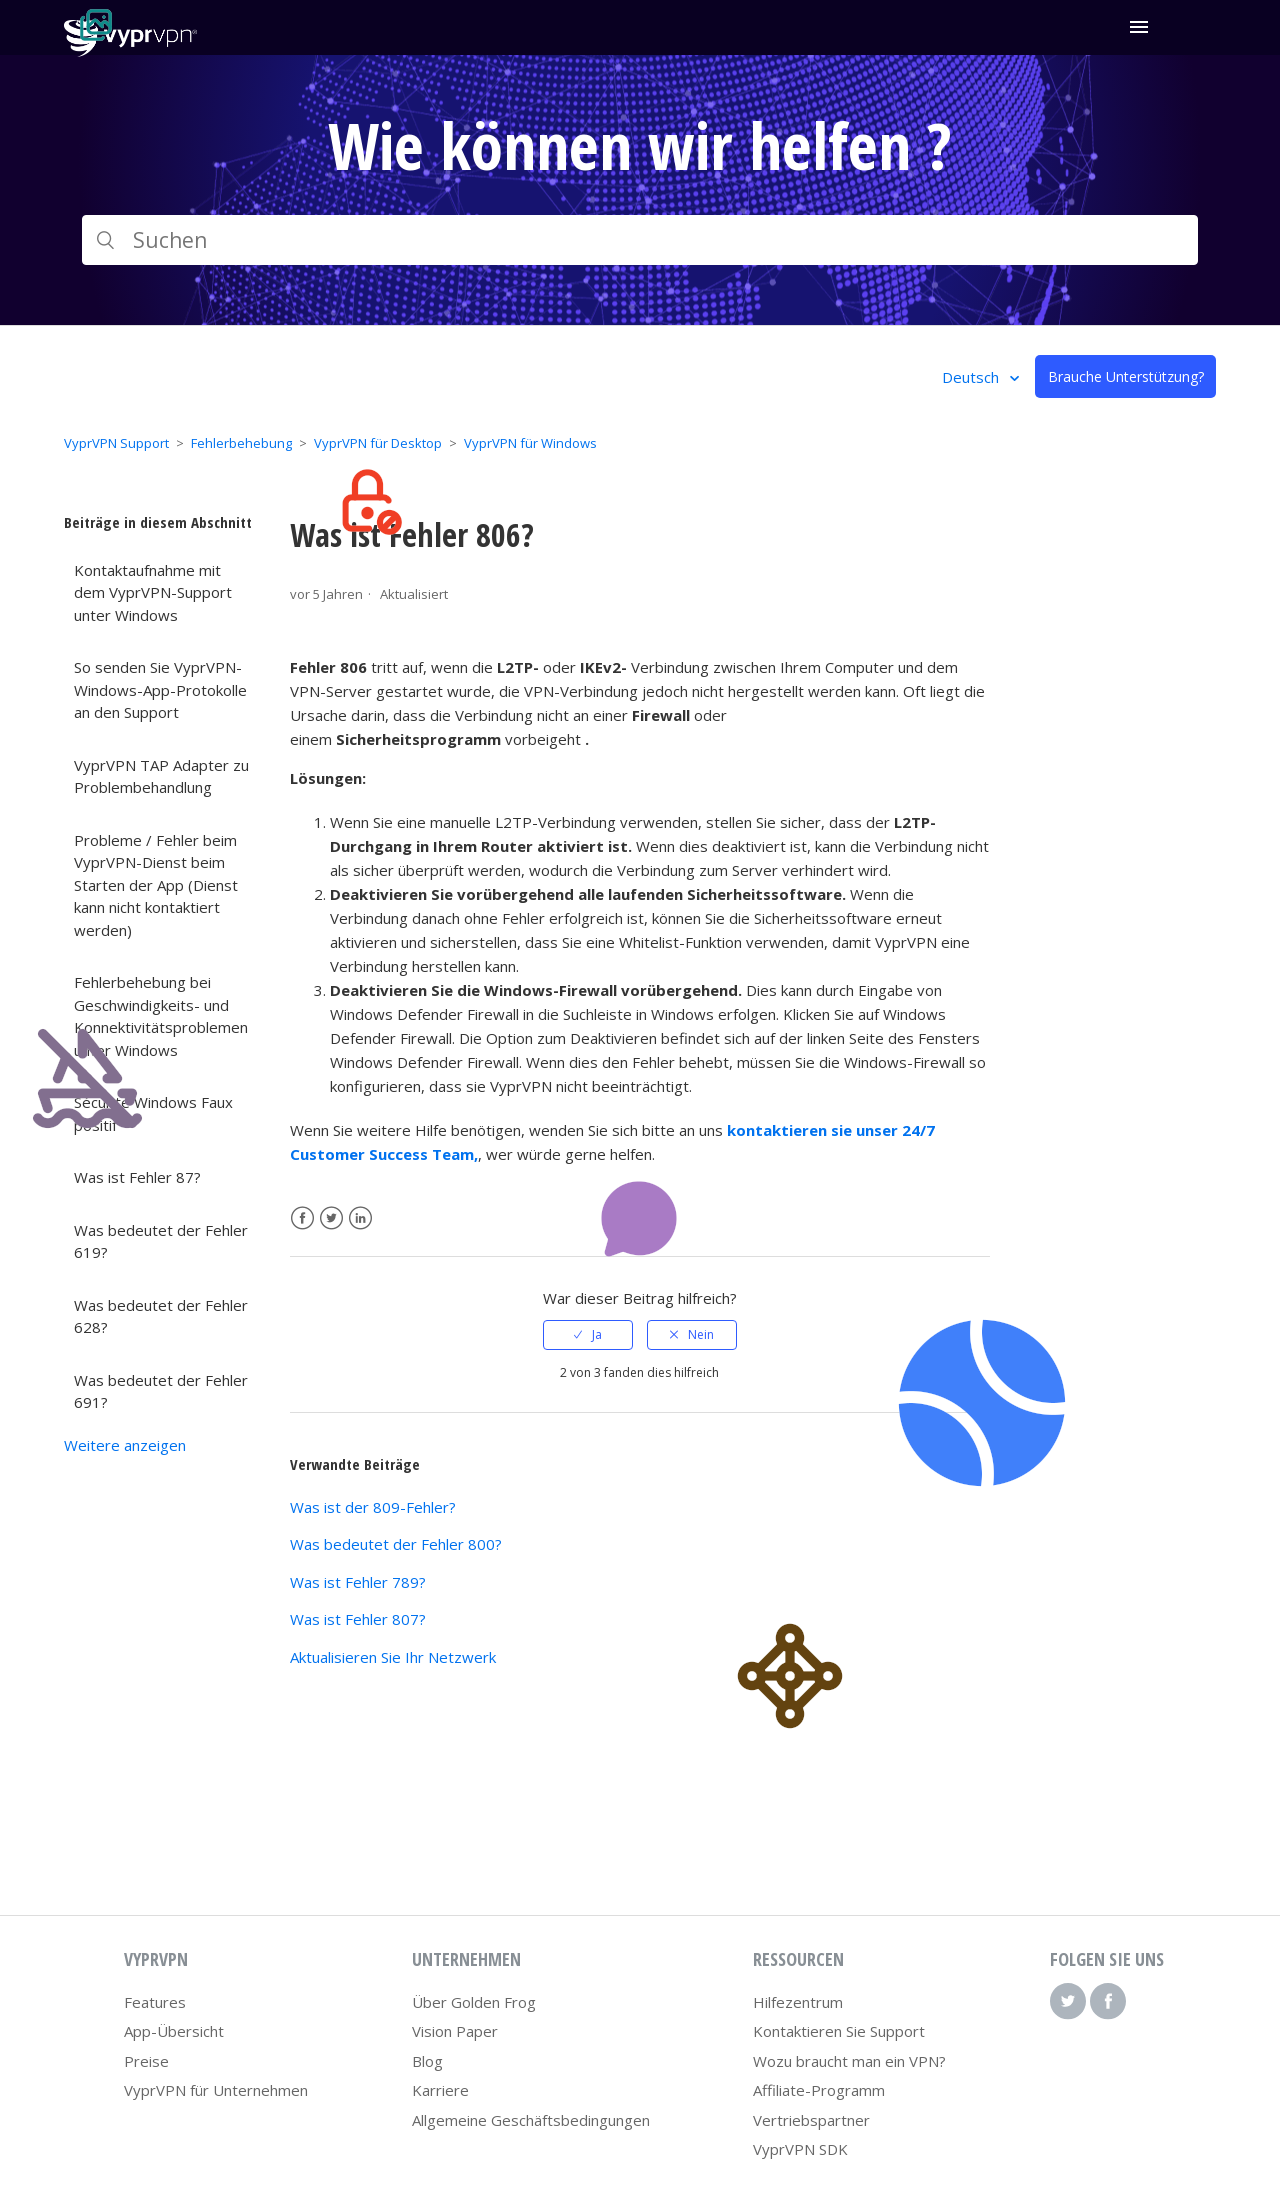  What do you see at coordinates (639, 1219) in the screenshot?
I see `open chat or messaging` at bounding box center [639, 1219].